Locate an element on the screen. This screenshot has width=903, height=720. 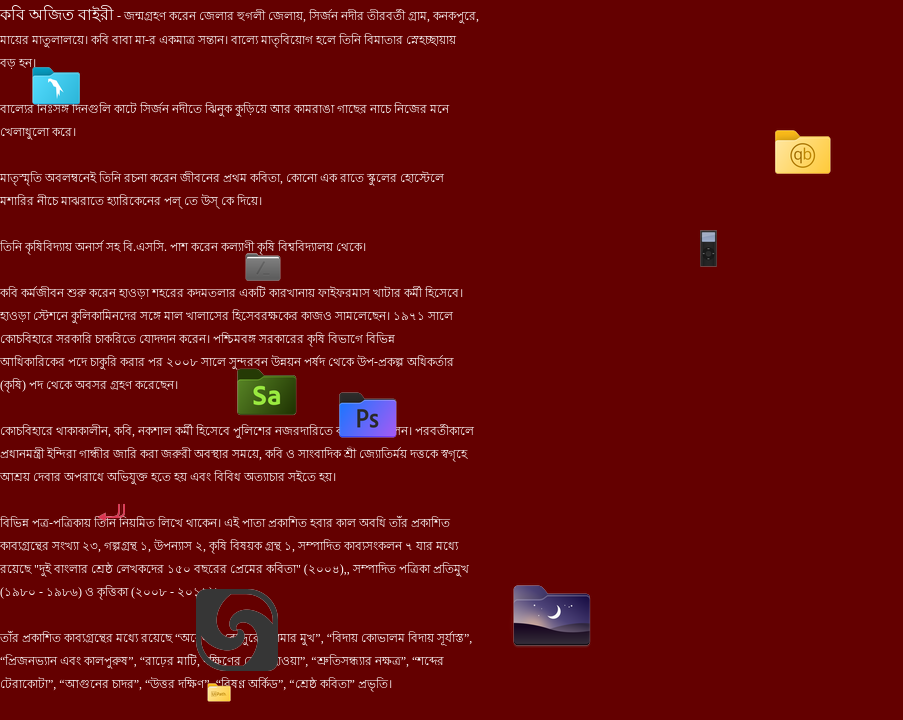
open qbittorrent downloads folder is located at coordinates (802, 153).